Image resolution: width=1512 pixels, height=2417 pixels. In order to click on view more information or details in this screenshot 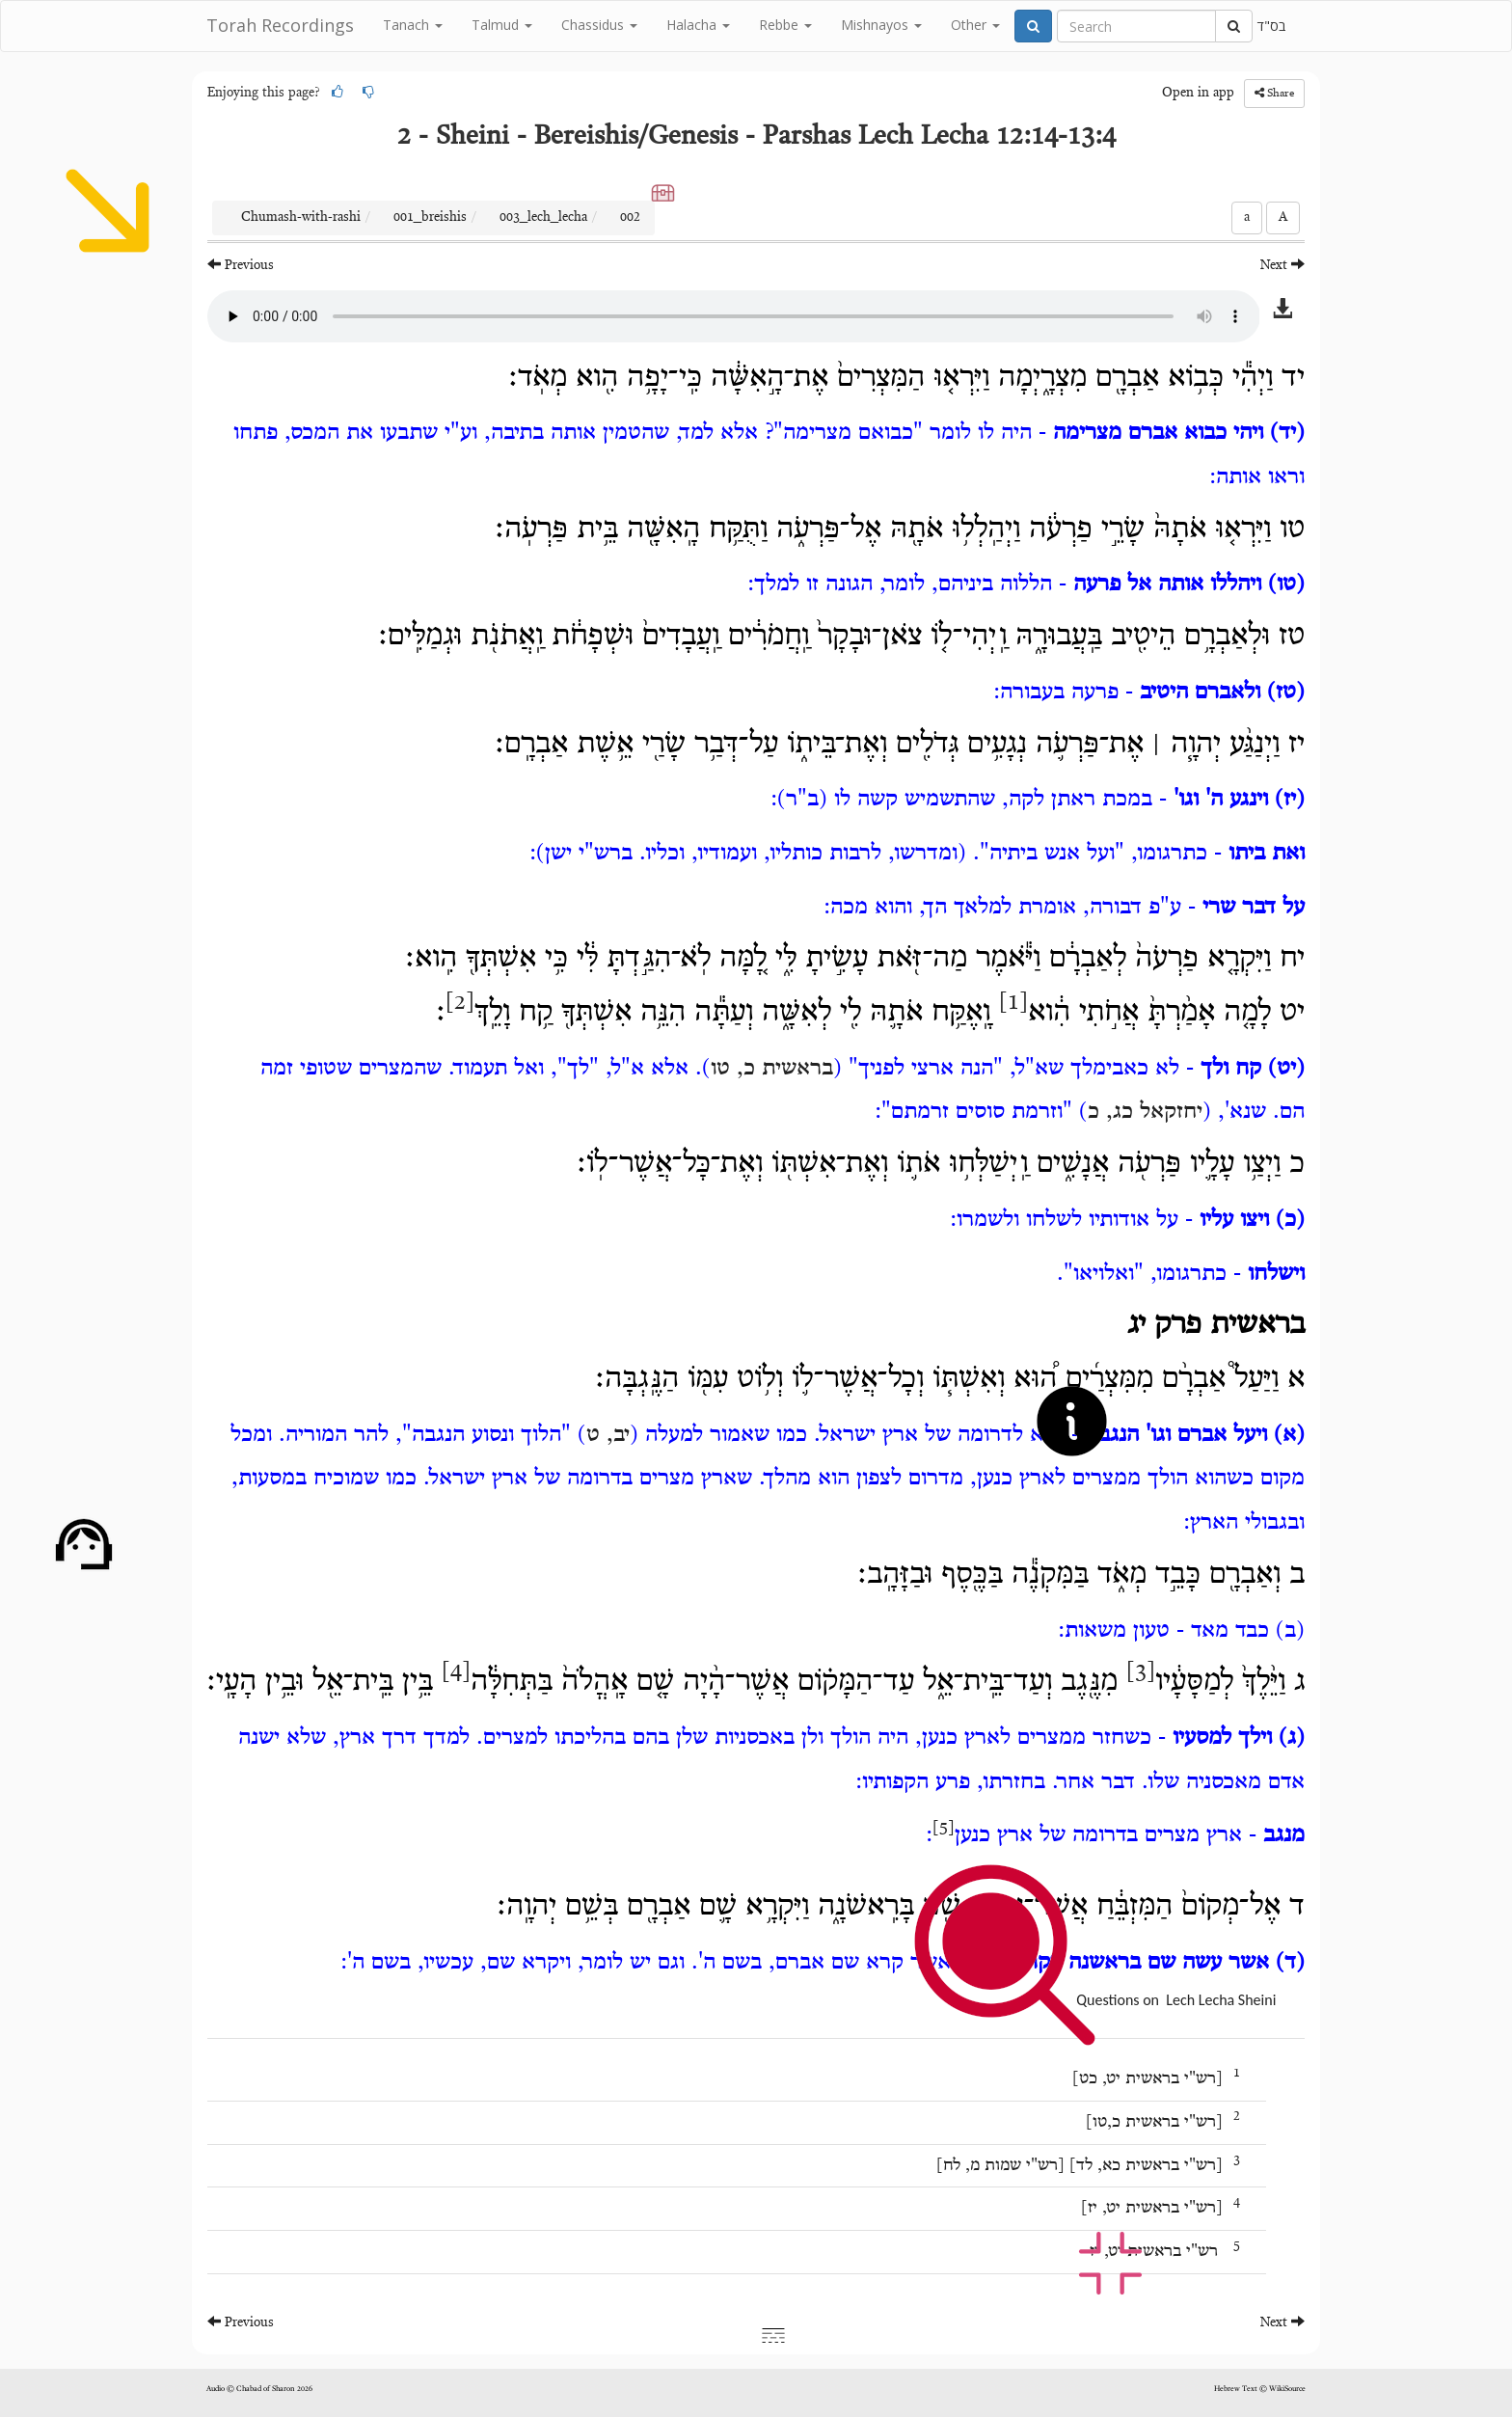, I will do `click(1071, 1421)`.